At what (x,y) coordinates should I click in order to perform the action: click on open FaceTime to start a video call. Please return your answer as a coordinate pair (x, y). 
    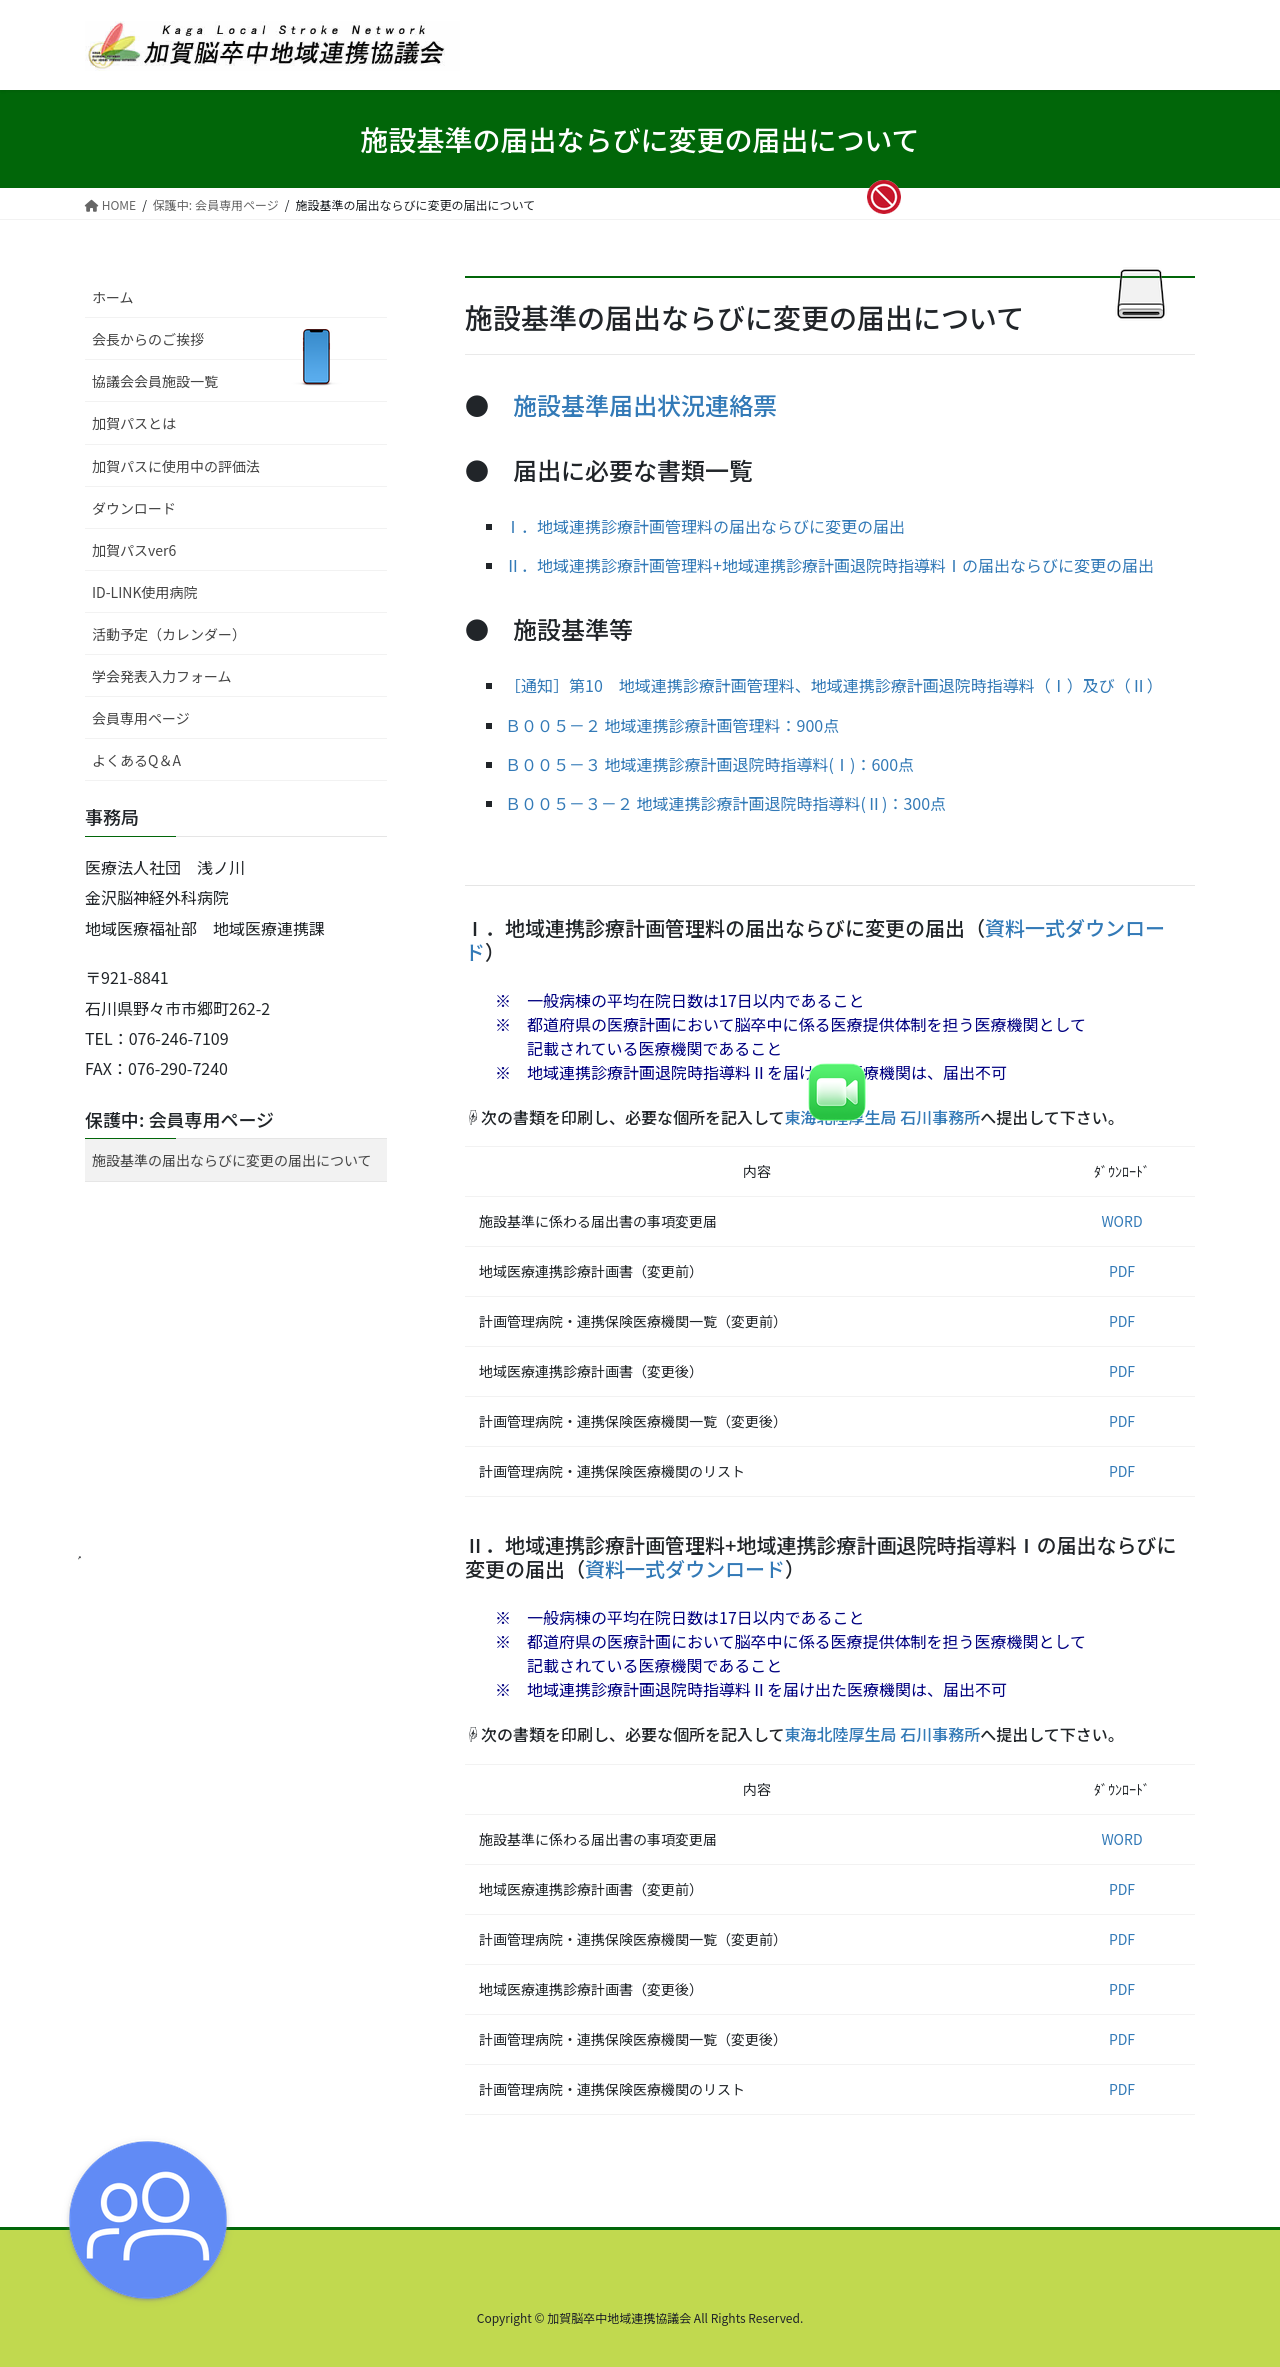
    Looking at the image, I should click on (837, 1092).